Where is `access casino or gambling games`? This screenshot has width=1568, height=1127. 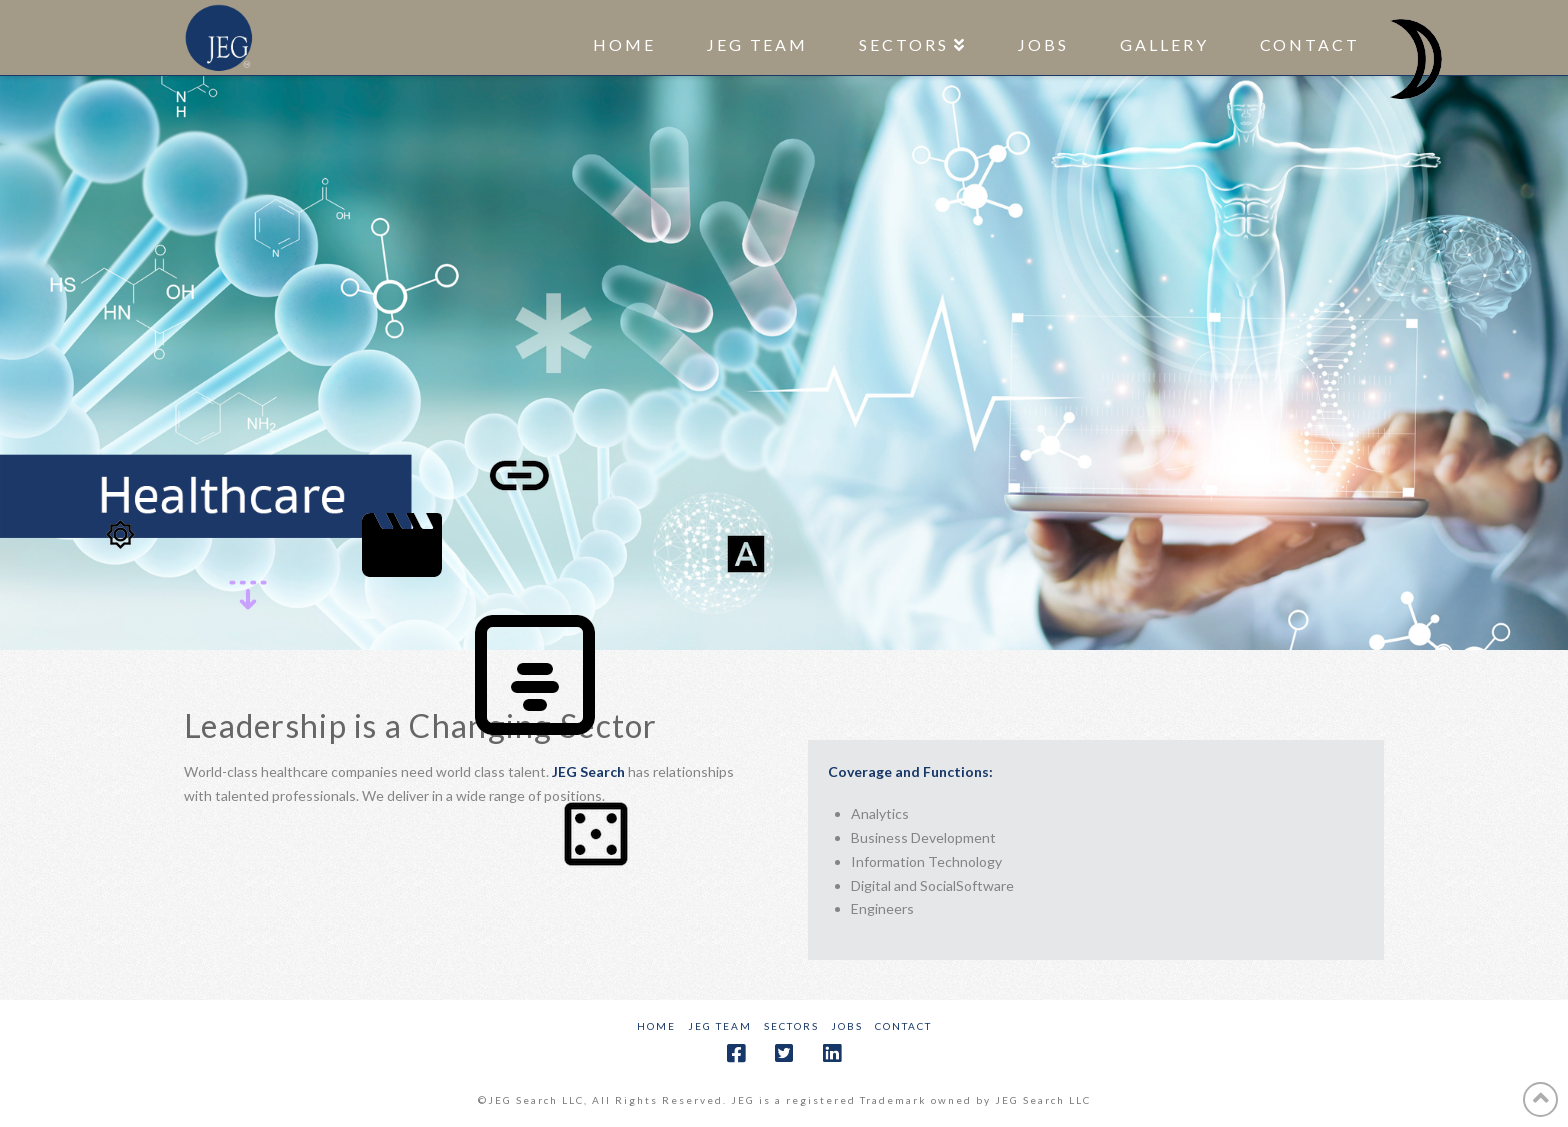
access casino or gambling games is located at coordinates (596, 834).